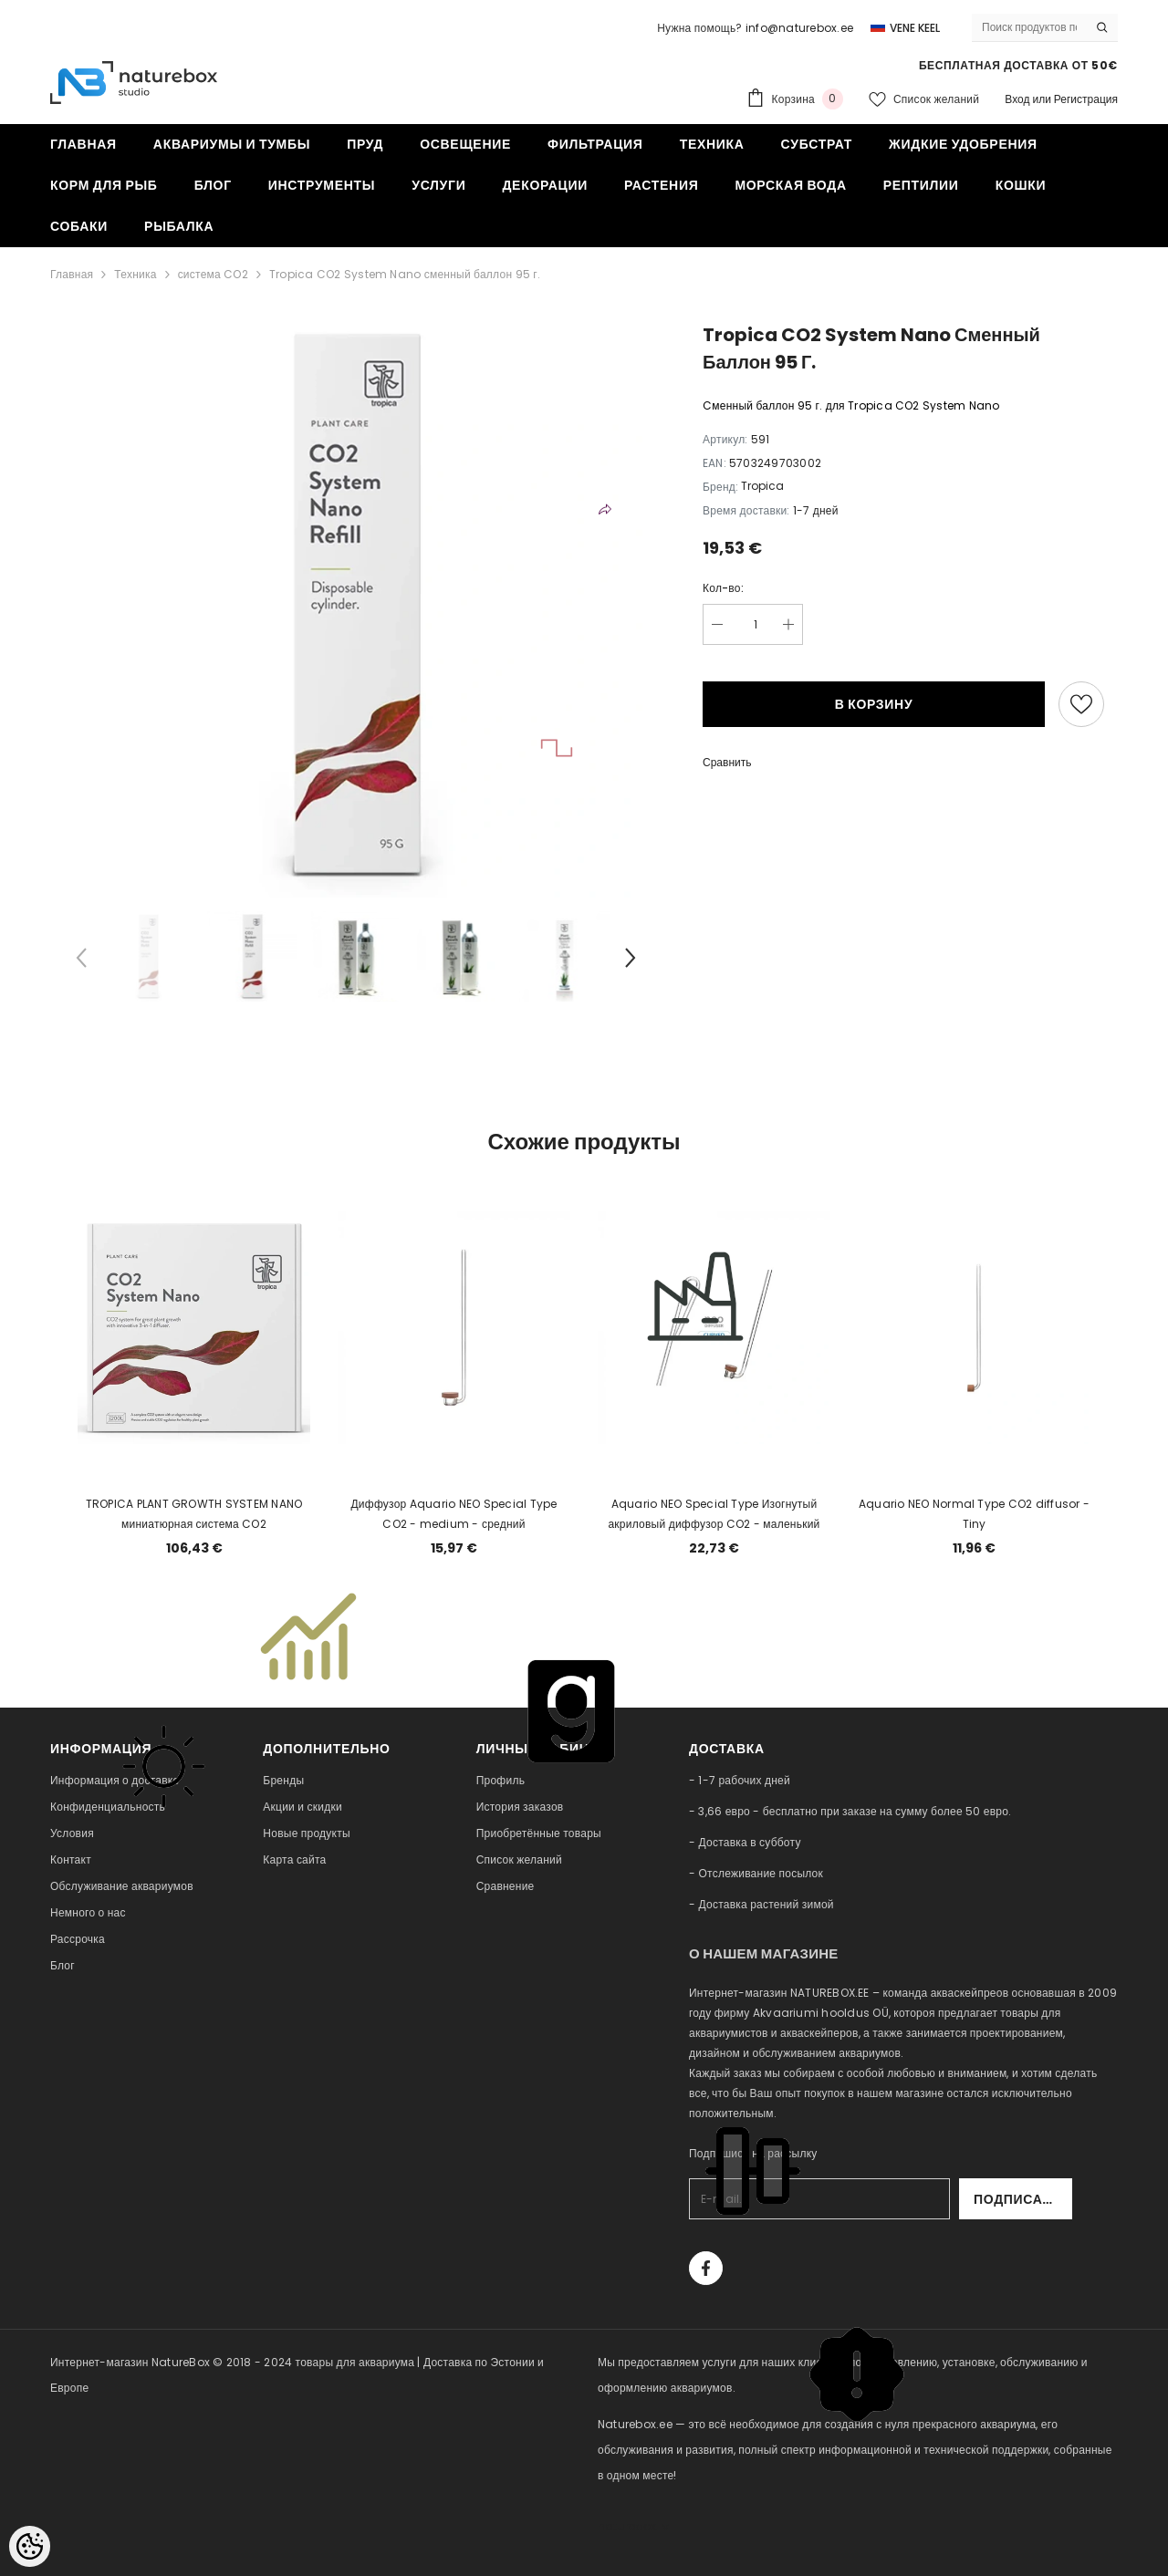 This screenshot has width=1168, height=2576. I want to click on share content with others, so click(605, 510).